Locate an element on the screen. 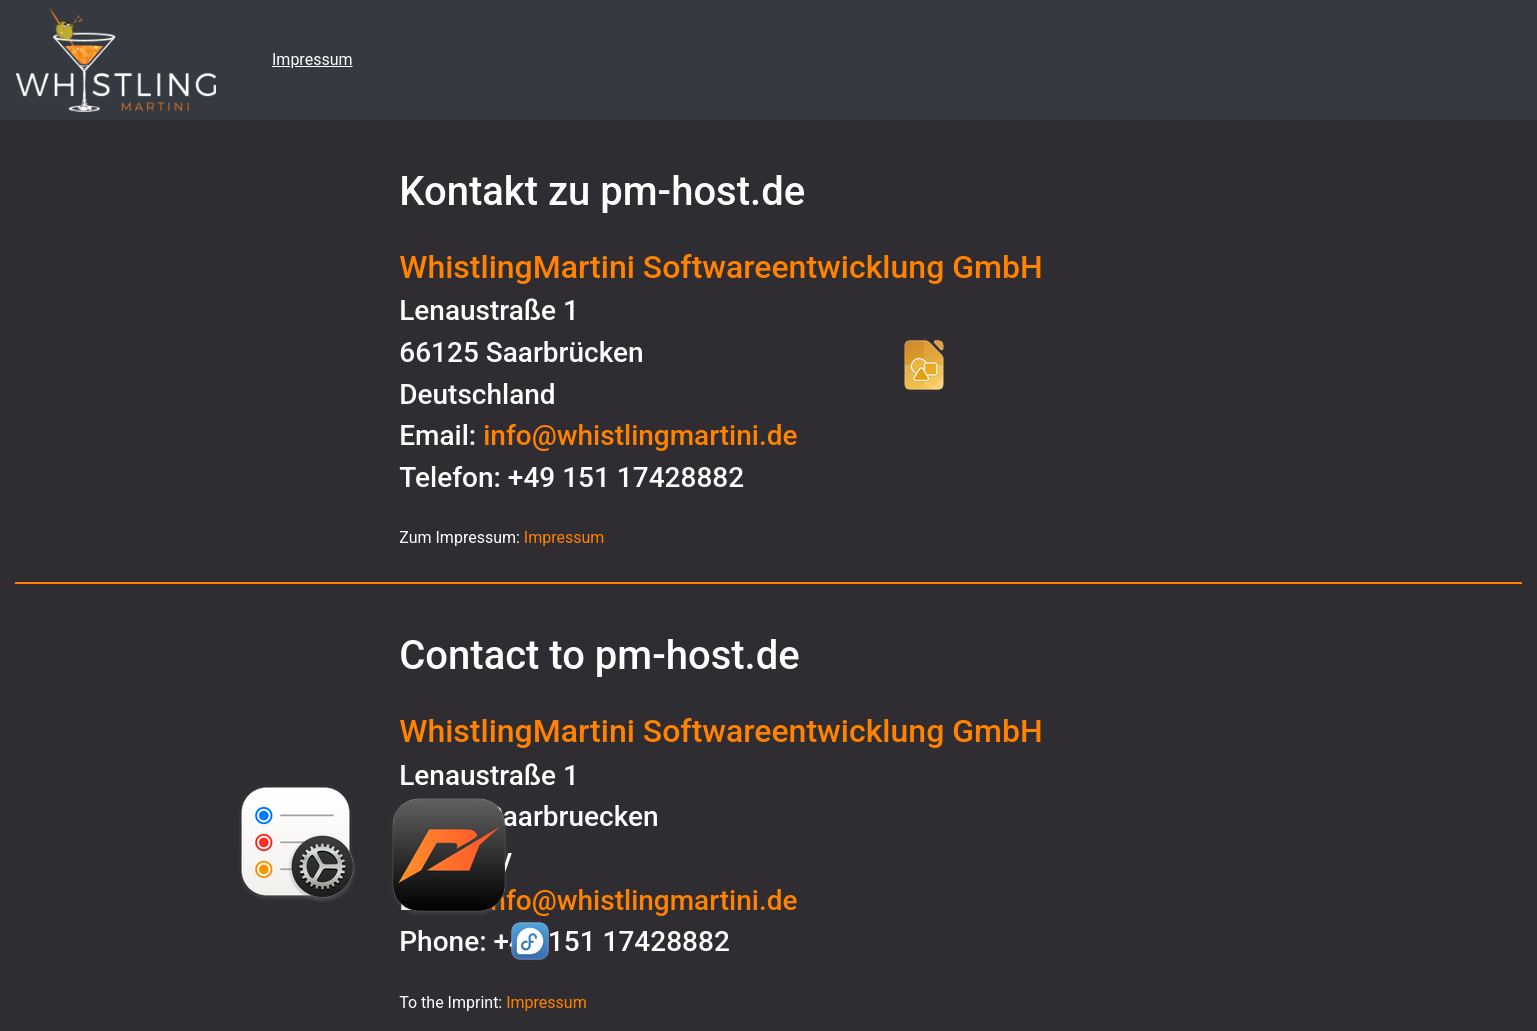  launch need for speed: the run game is located at coordinates (449, 855).